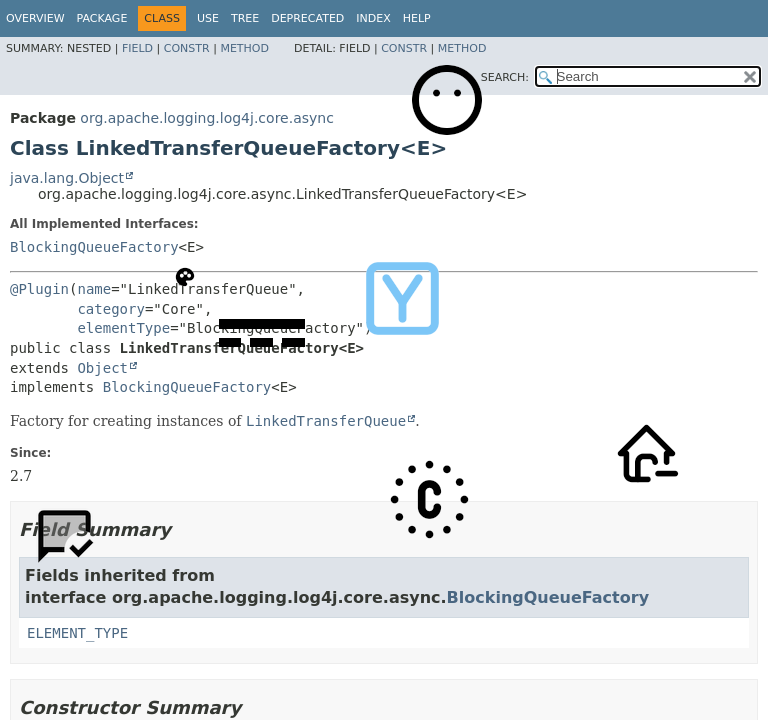 This screenshot has height=720, width=768. I want to click on mark a conversation as read, so click(64, 536).